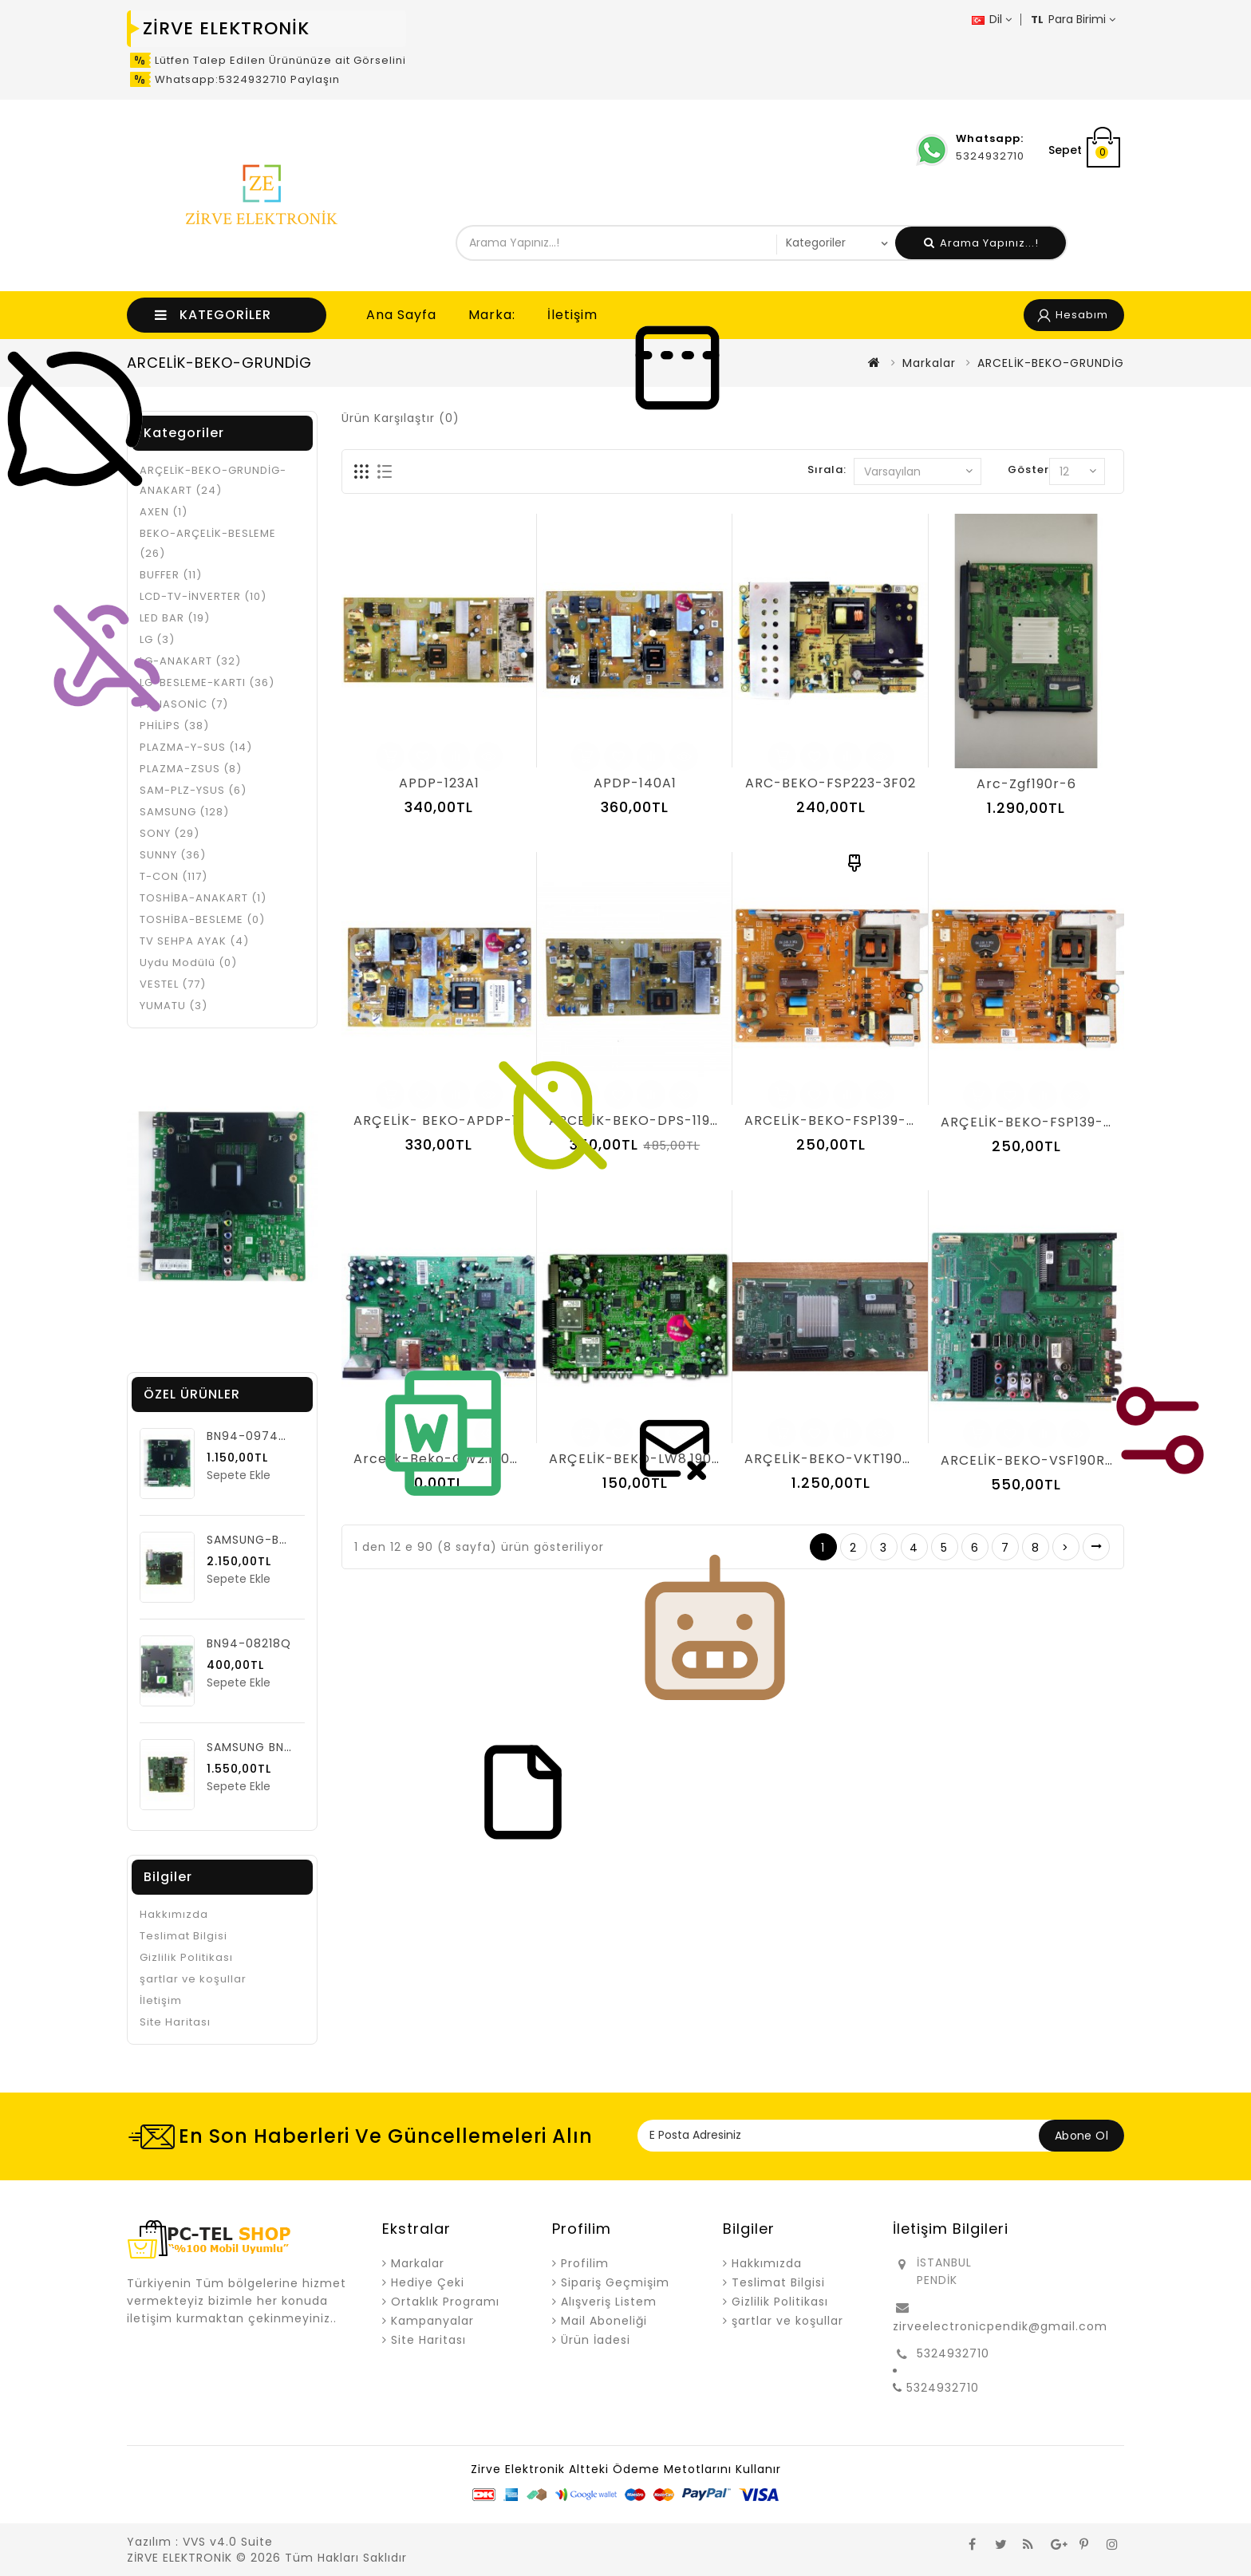 This screenshot has width=1251, height=2576. Describe the element at coordinates (553, 1115) in the screenshot. I see `mouse input disabled` at that location.